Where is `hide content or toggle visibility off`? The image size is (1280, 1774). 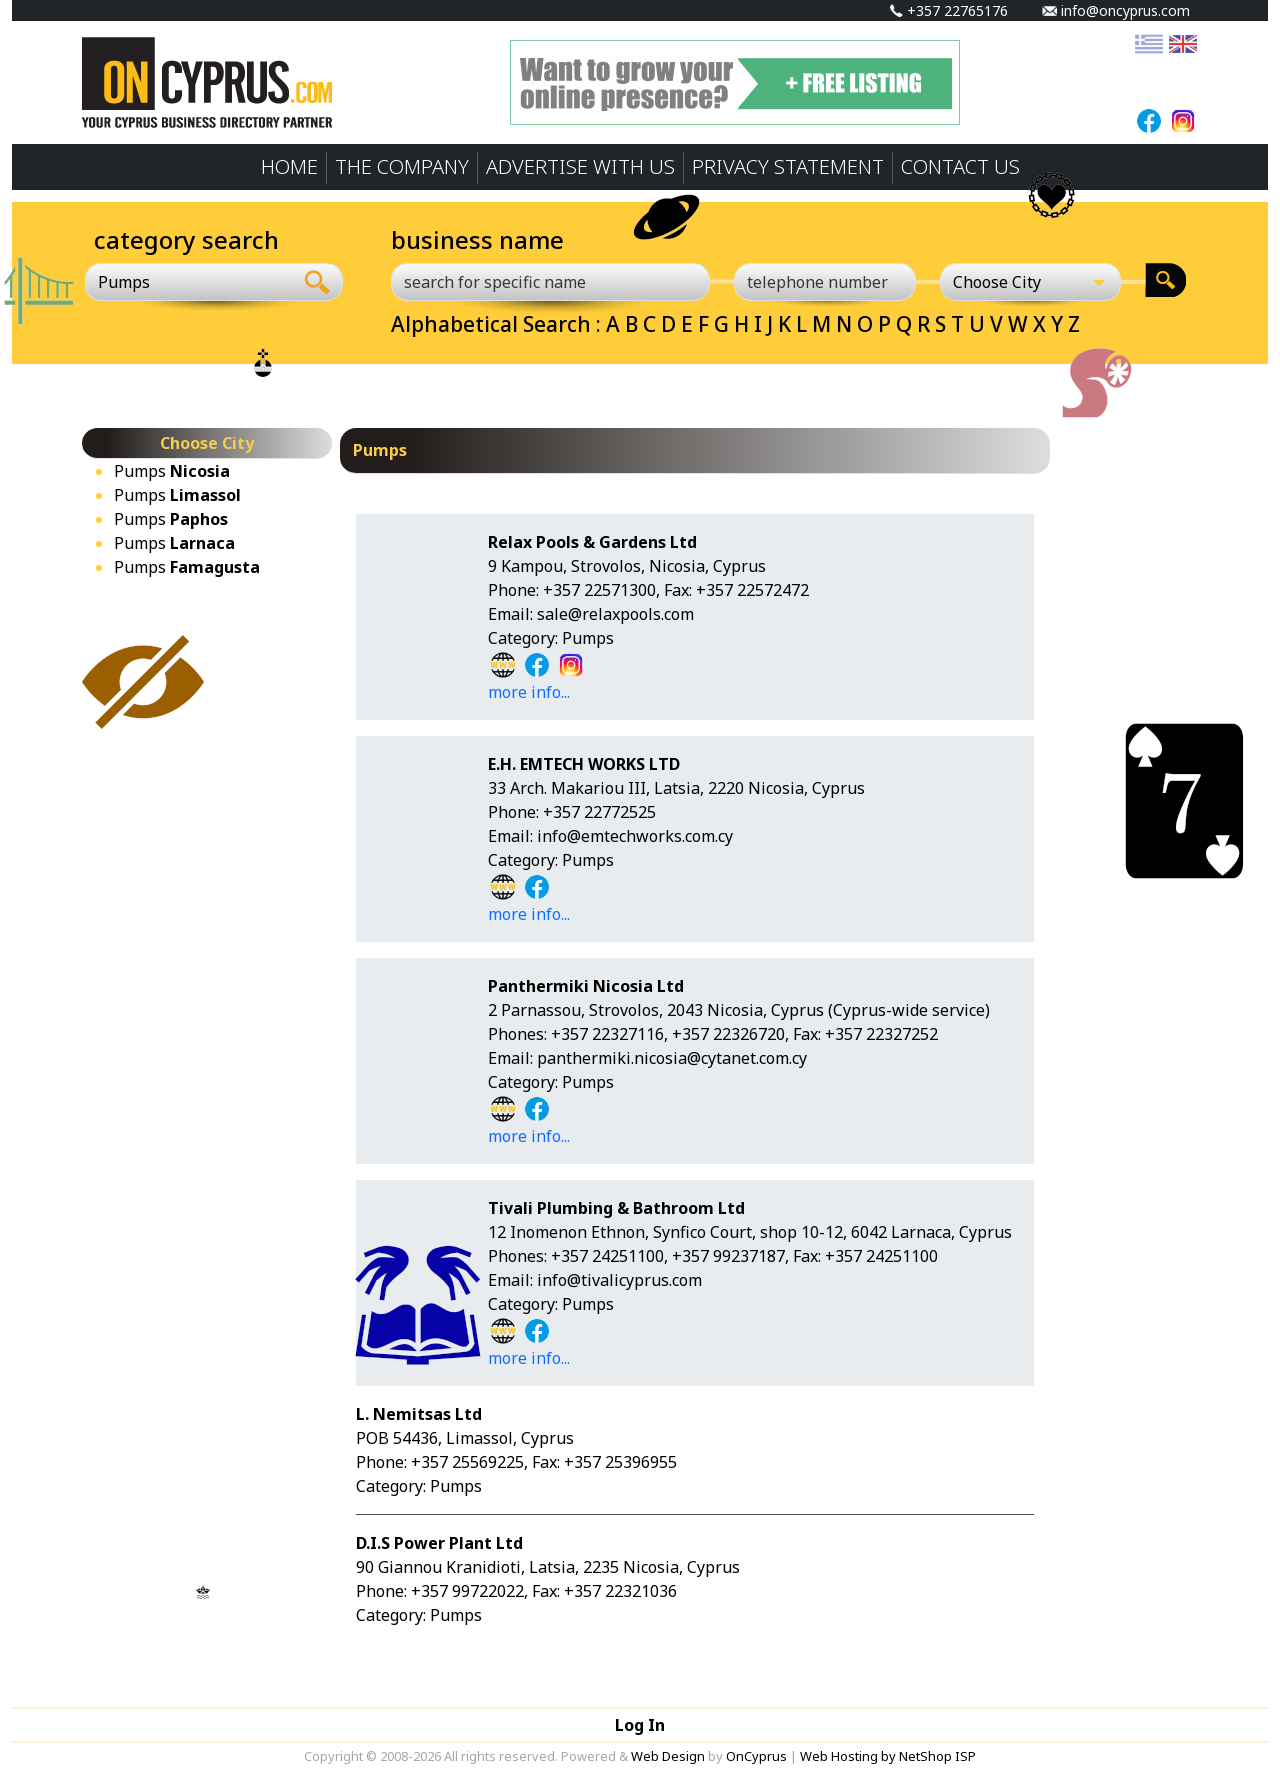
hide content or toggle visibility off is located at coordinates (143, 682).